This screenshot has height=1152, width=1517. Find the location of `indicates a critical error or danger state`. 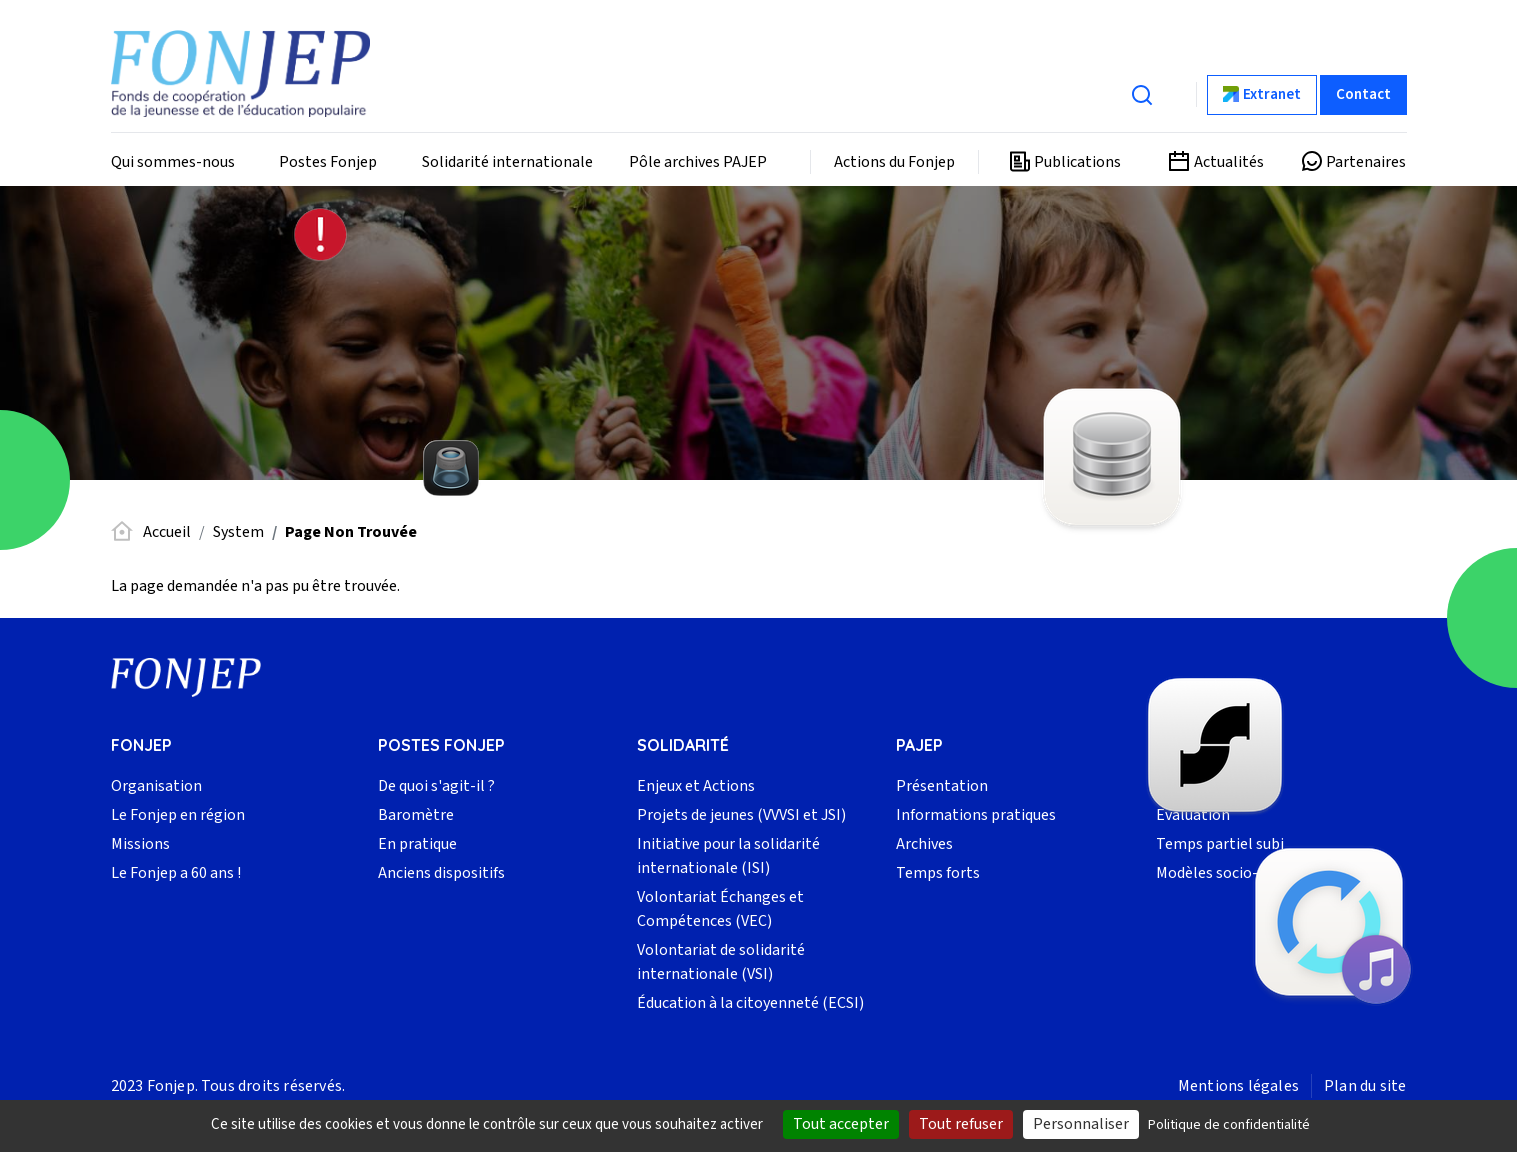

indicates a critical error or danger state is located at coordinates (320, 234).